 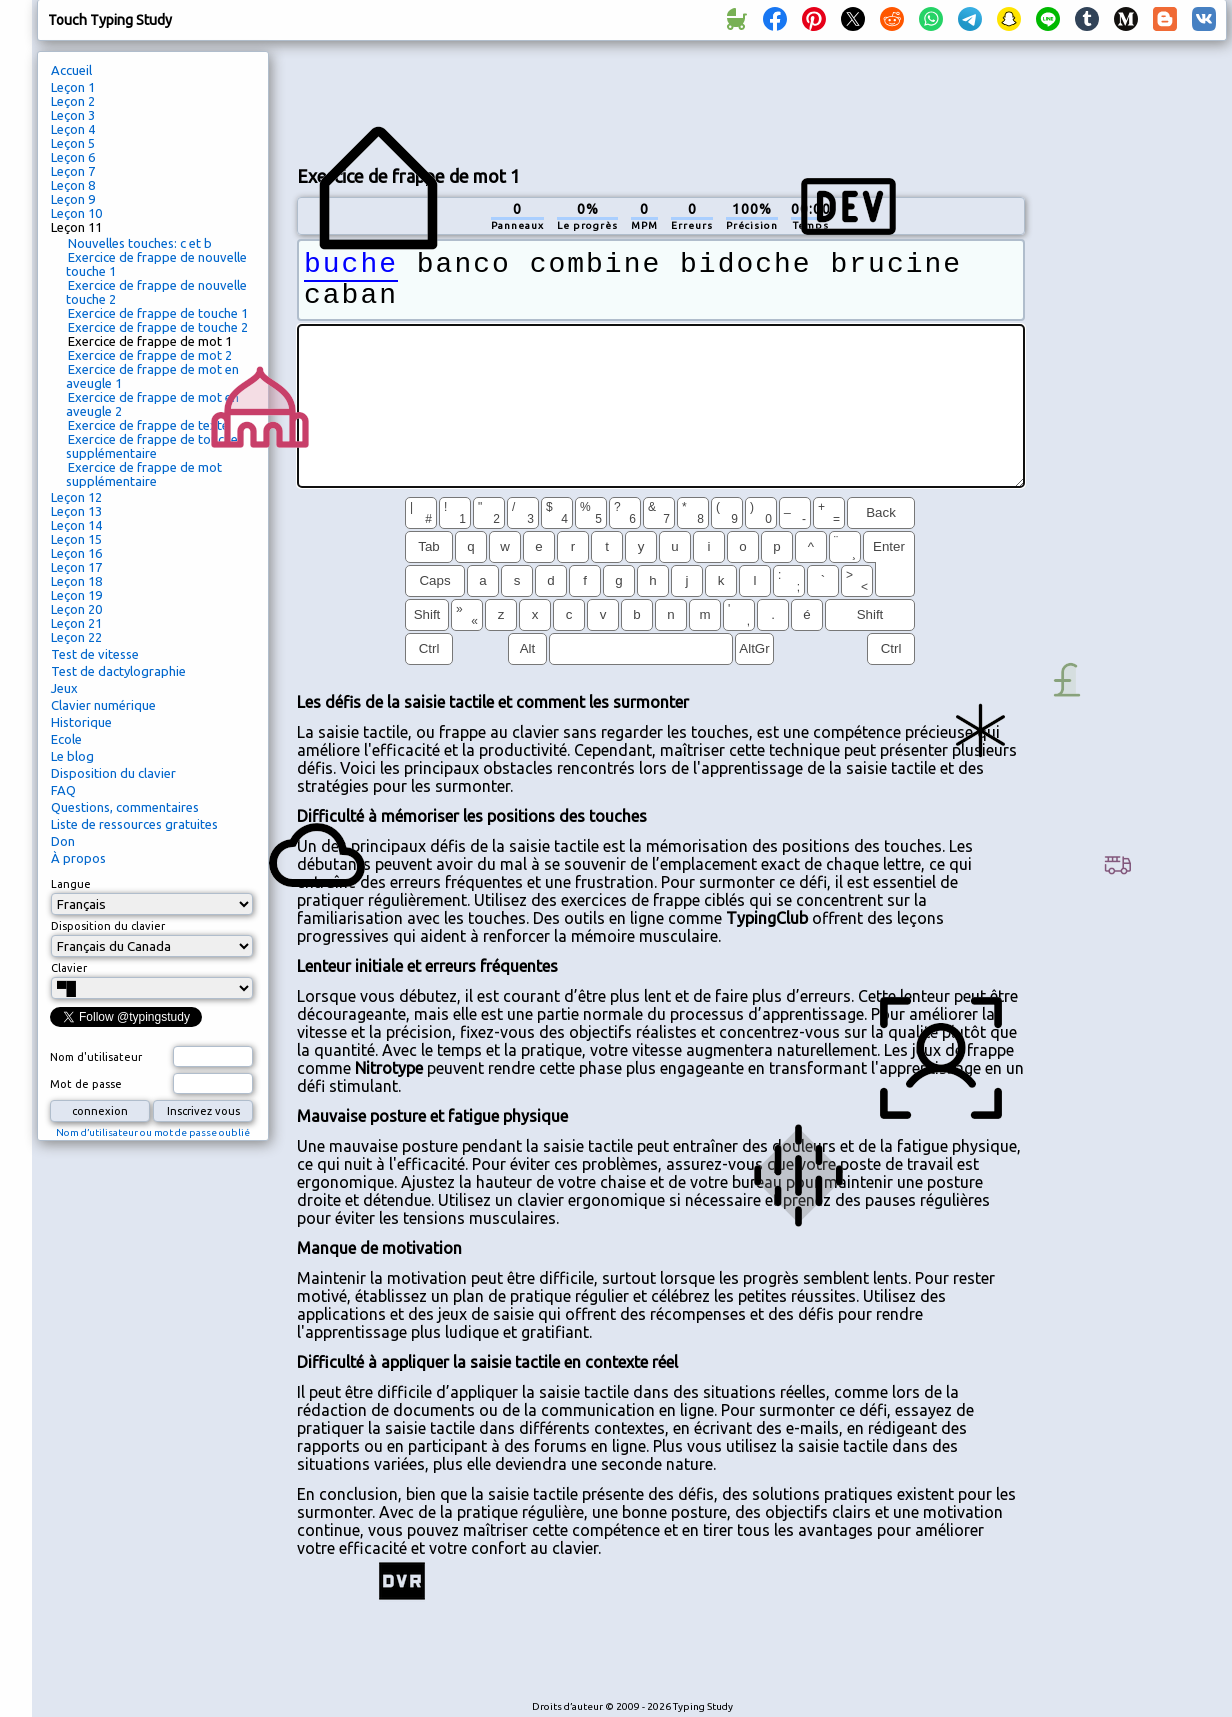 I want to click on navigate to home screen, so click(x=378, y=190).